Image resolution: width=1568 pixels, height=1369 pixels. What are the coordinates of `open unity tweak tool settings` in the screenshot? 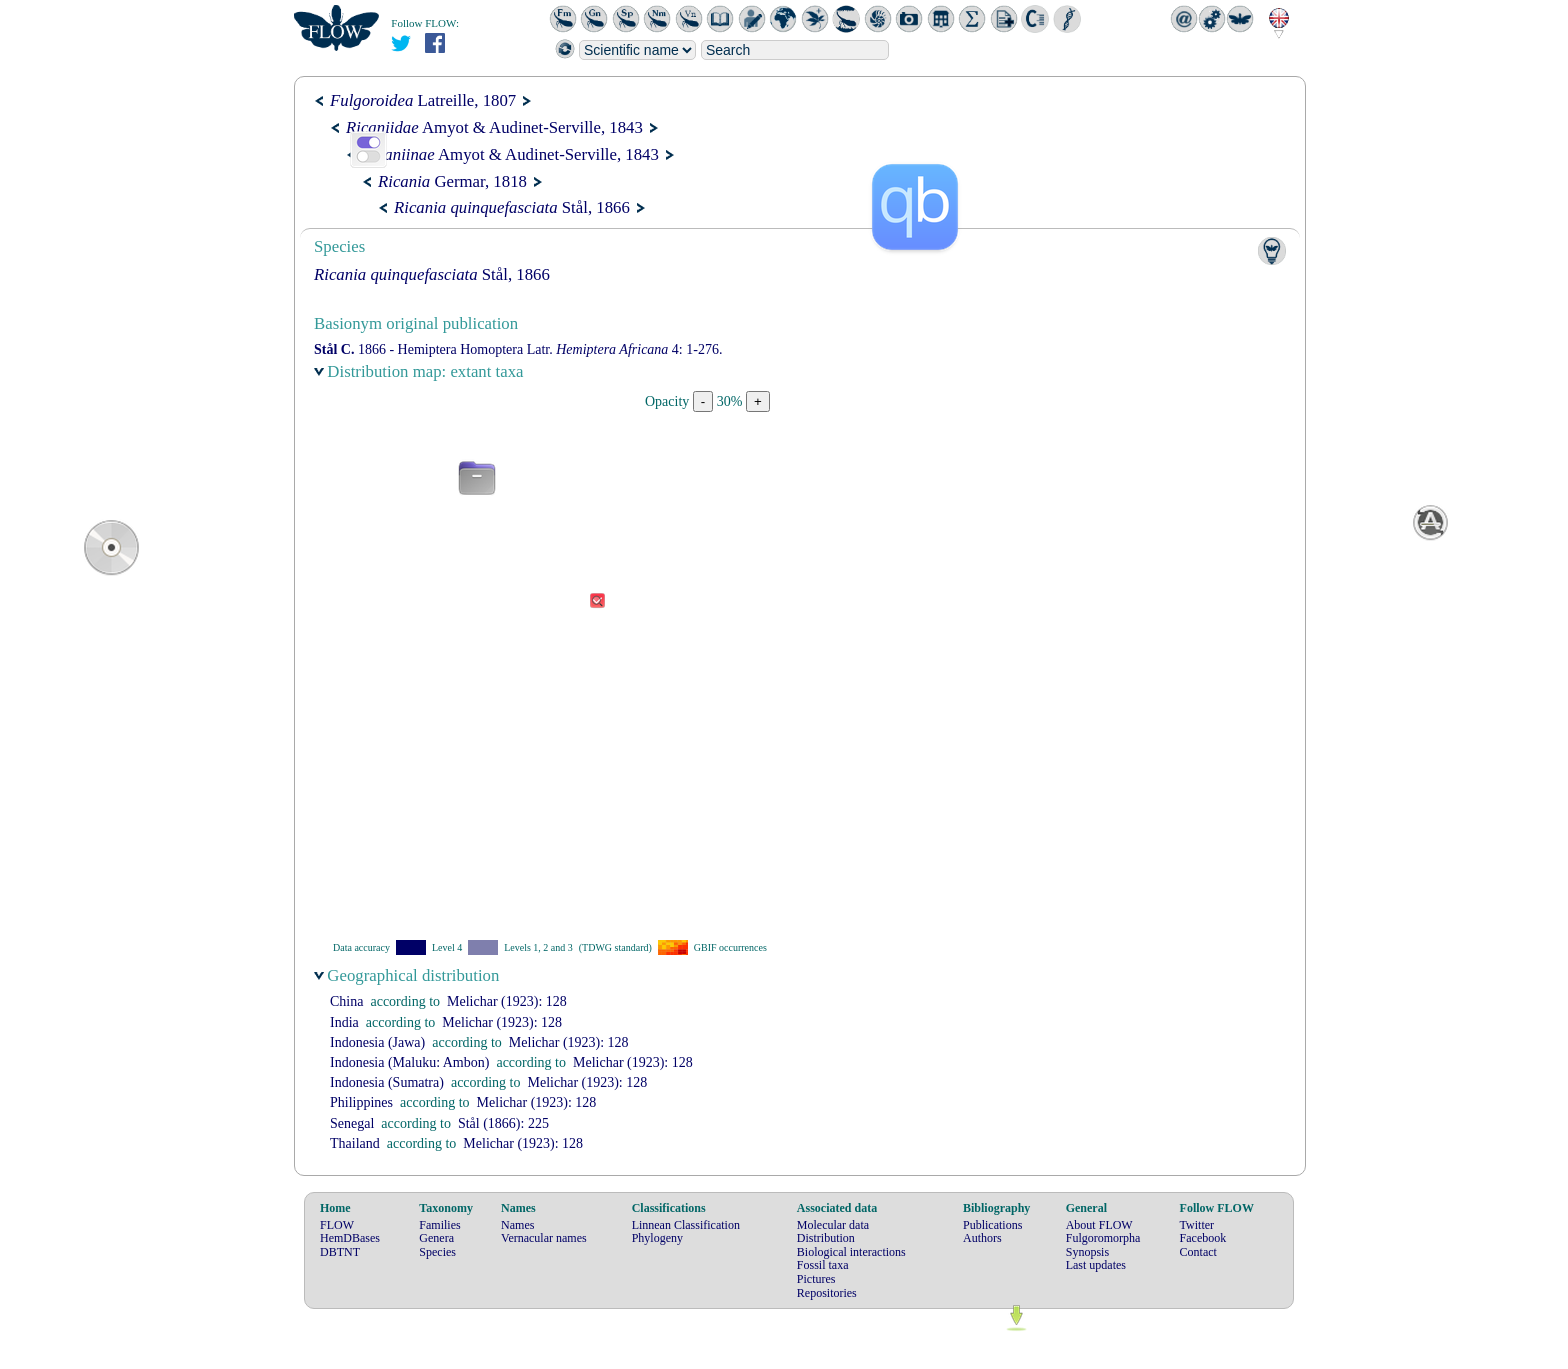 It's located at (368, 149).